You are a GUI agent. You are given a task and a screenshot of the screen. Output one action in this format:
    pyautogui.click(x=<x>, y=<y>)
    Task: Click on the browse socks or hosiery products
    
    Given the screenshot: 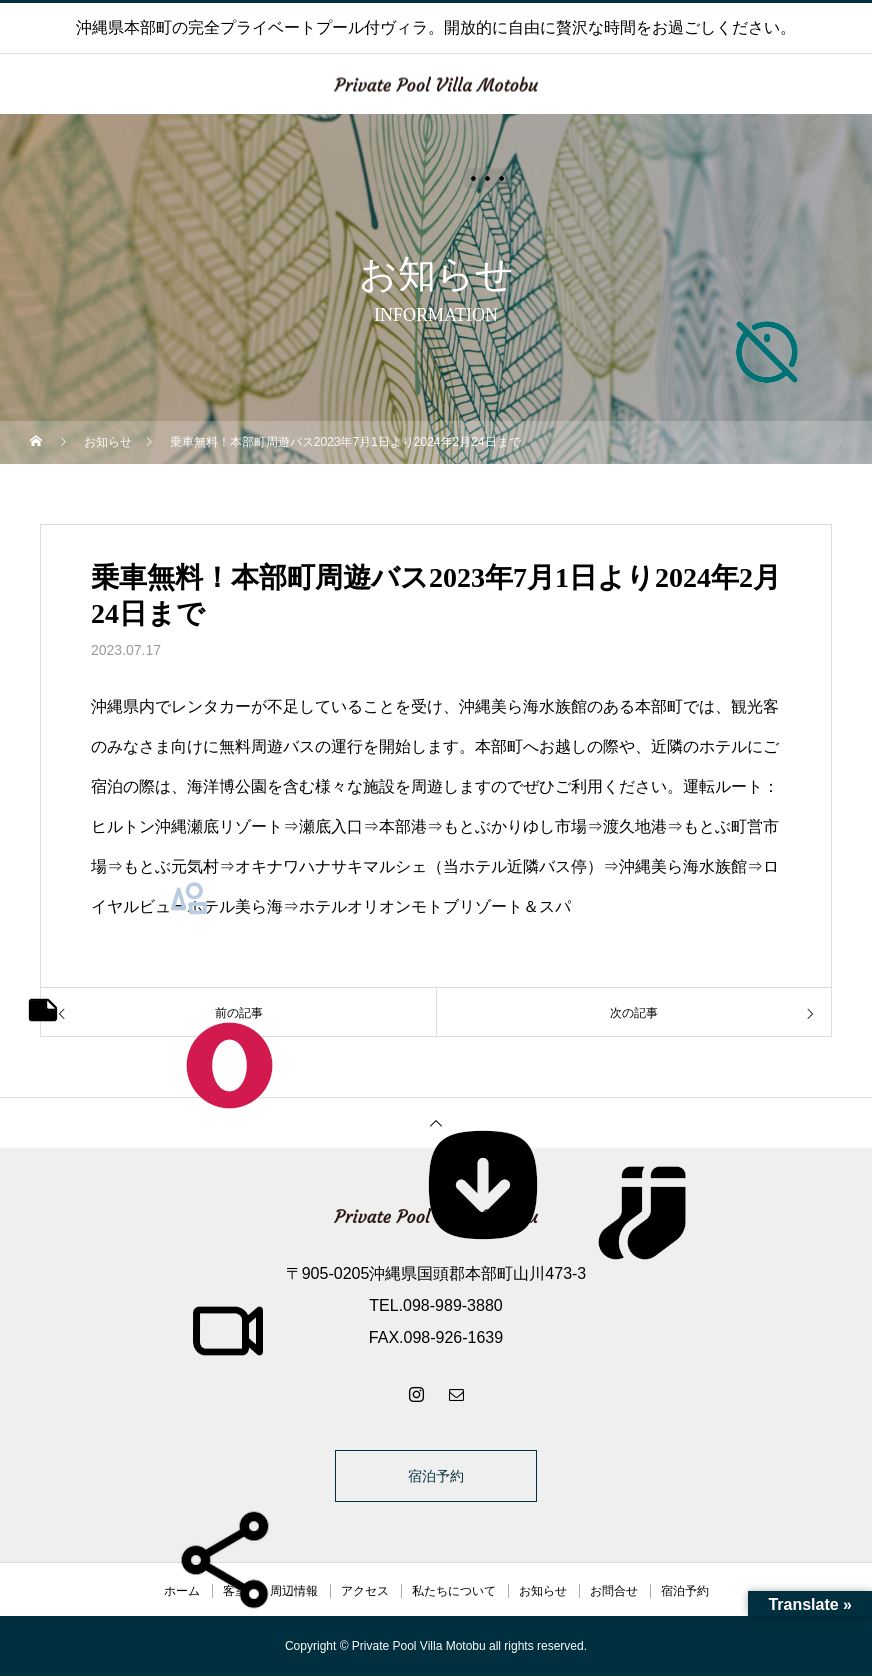 What is the action you would take?
    pyautogui.click(x=645, y=1213)
    